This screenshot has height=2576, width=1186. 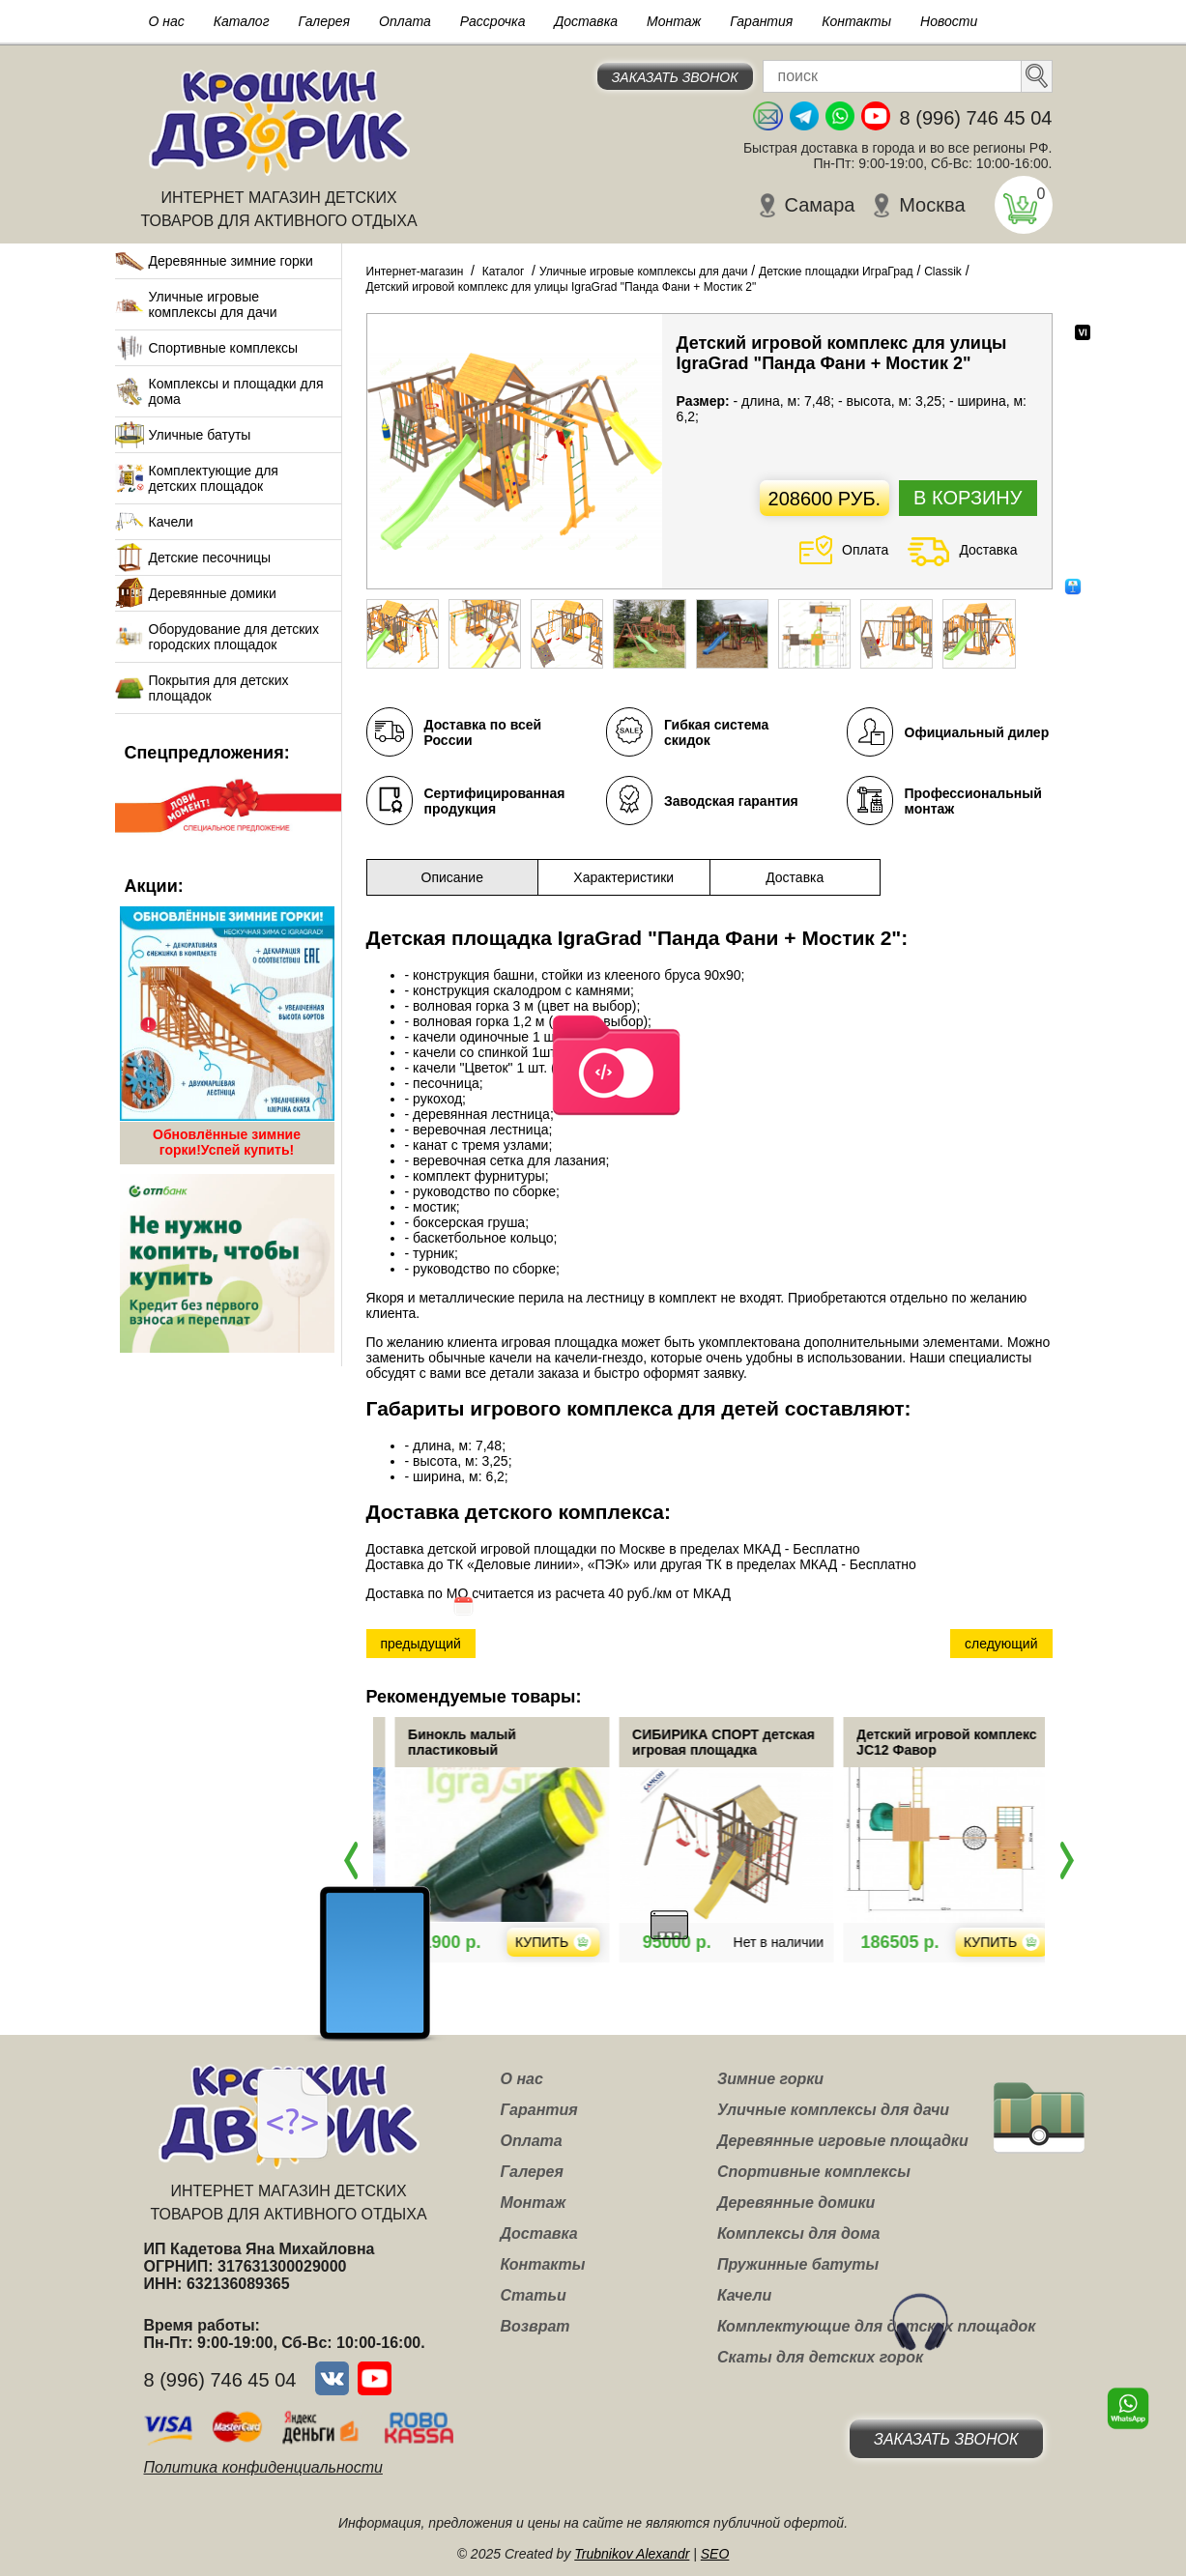 What do you see at coordinates (1083, 332) in the screenshot?
I see `switch to vietnamese keyboard input method` at bounding box center [1083, 332].